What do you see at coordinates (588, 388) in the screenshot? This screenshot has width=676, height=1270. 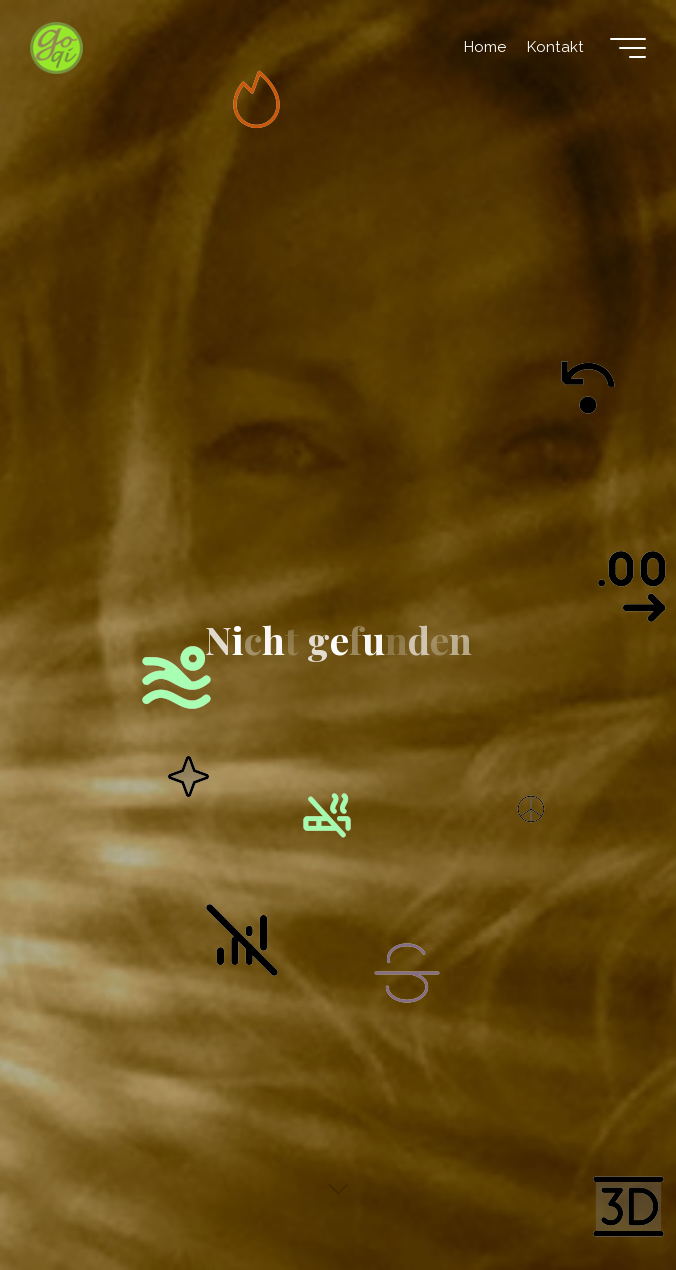 I see `step back to the previous line during debugging` at bounding box center [588, 388].